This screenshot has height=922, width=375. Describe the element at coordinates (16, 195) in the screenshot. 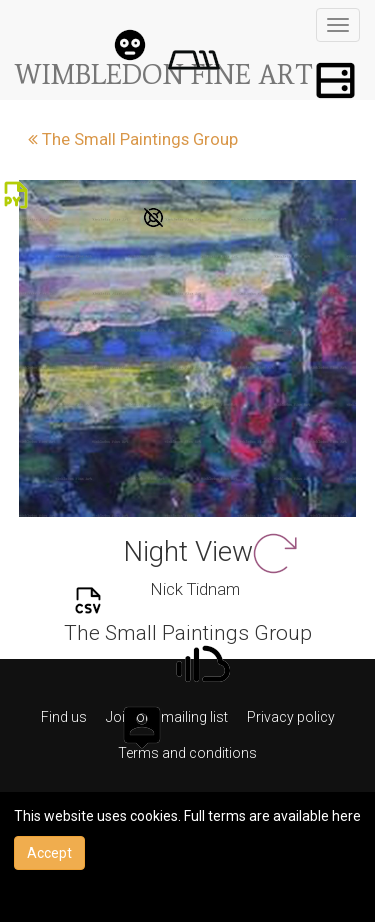

I see `open a python file` at that location.